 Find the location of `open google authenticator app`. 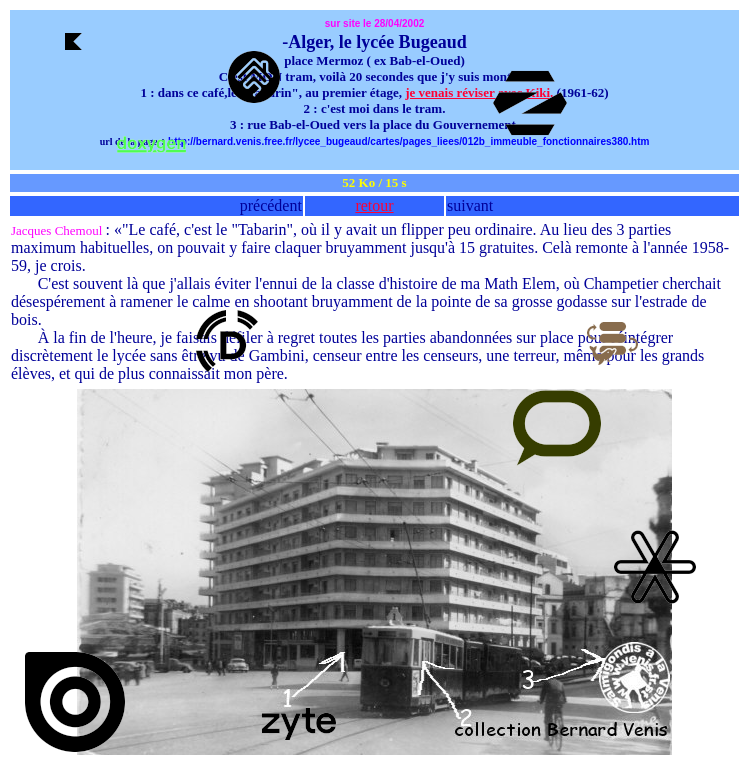

open google authenticator app is located at coordinates (655, 567).